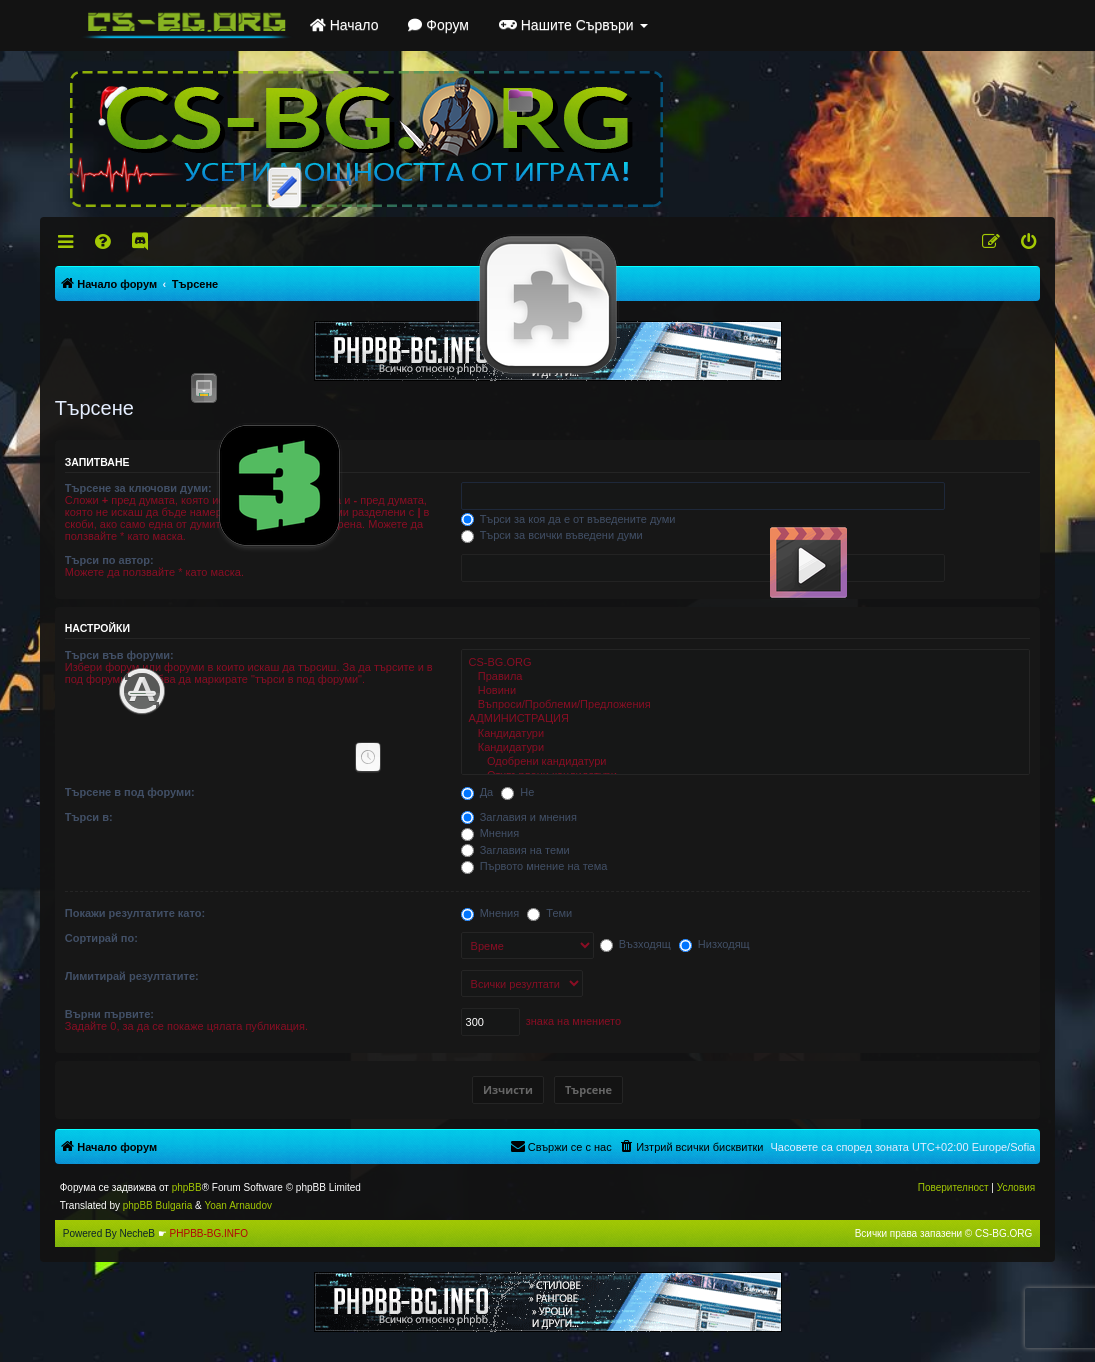 Image resolution: width=1095 pixels, height=1362 pixels. I want to click on image is currently loading, so click(368, 757).